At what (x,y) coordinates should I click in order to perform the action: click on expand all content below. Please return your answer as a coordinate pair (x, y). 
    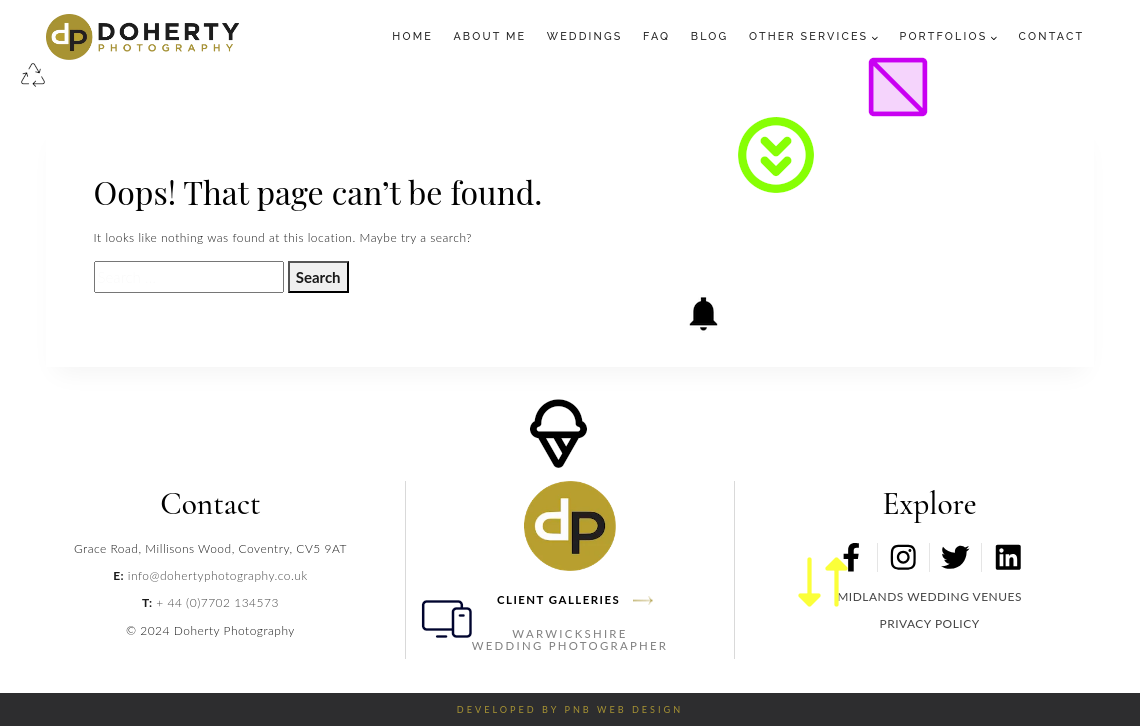
    Looking at the image, I should click on (776, 155).